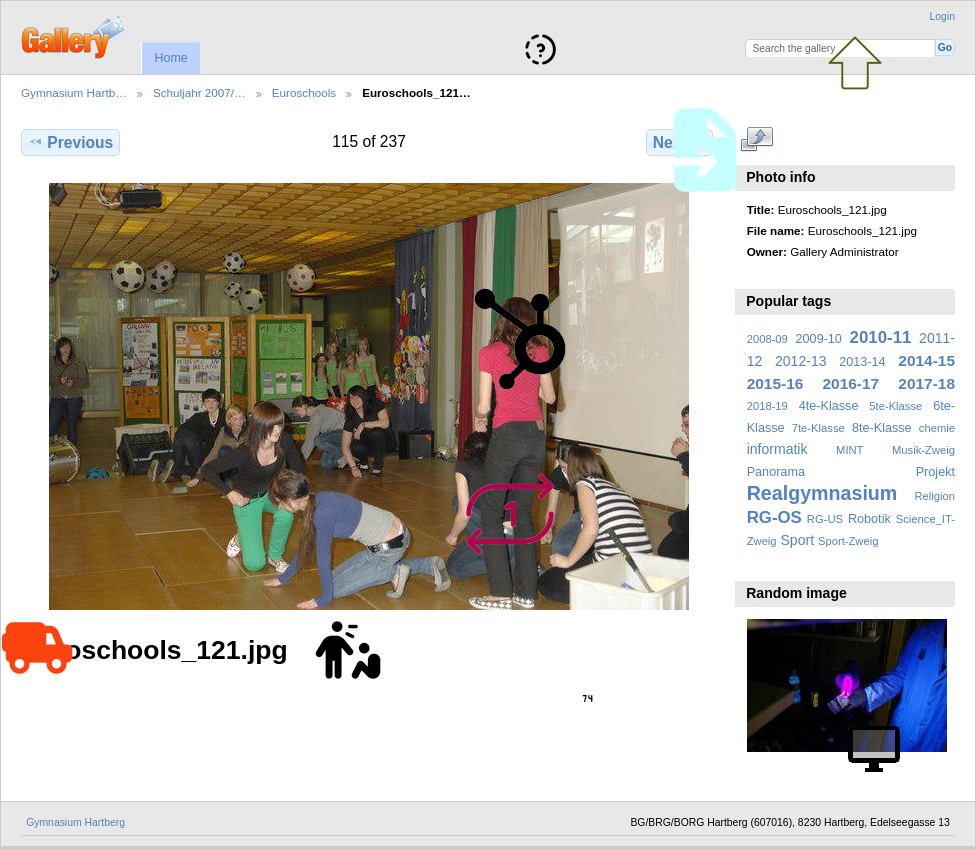 The height and width of the screenshot is (849, 976). What do you see at coordinates (705, 150) in the screenshot?
I see `import a file from another location` at bounding box center [705, 150].